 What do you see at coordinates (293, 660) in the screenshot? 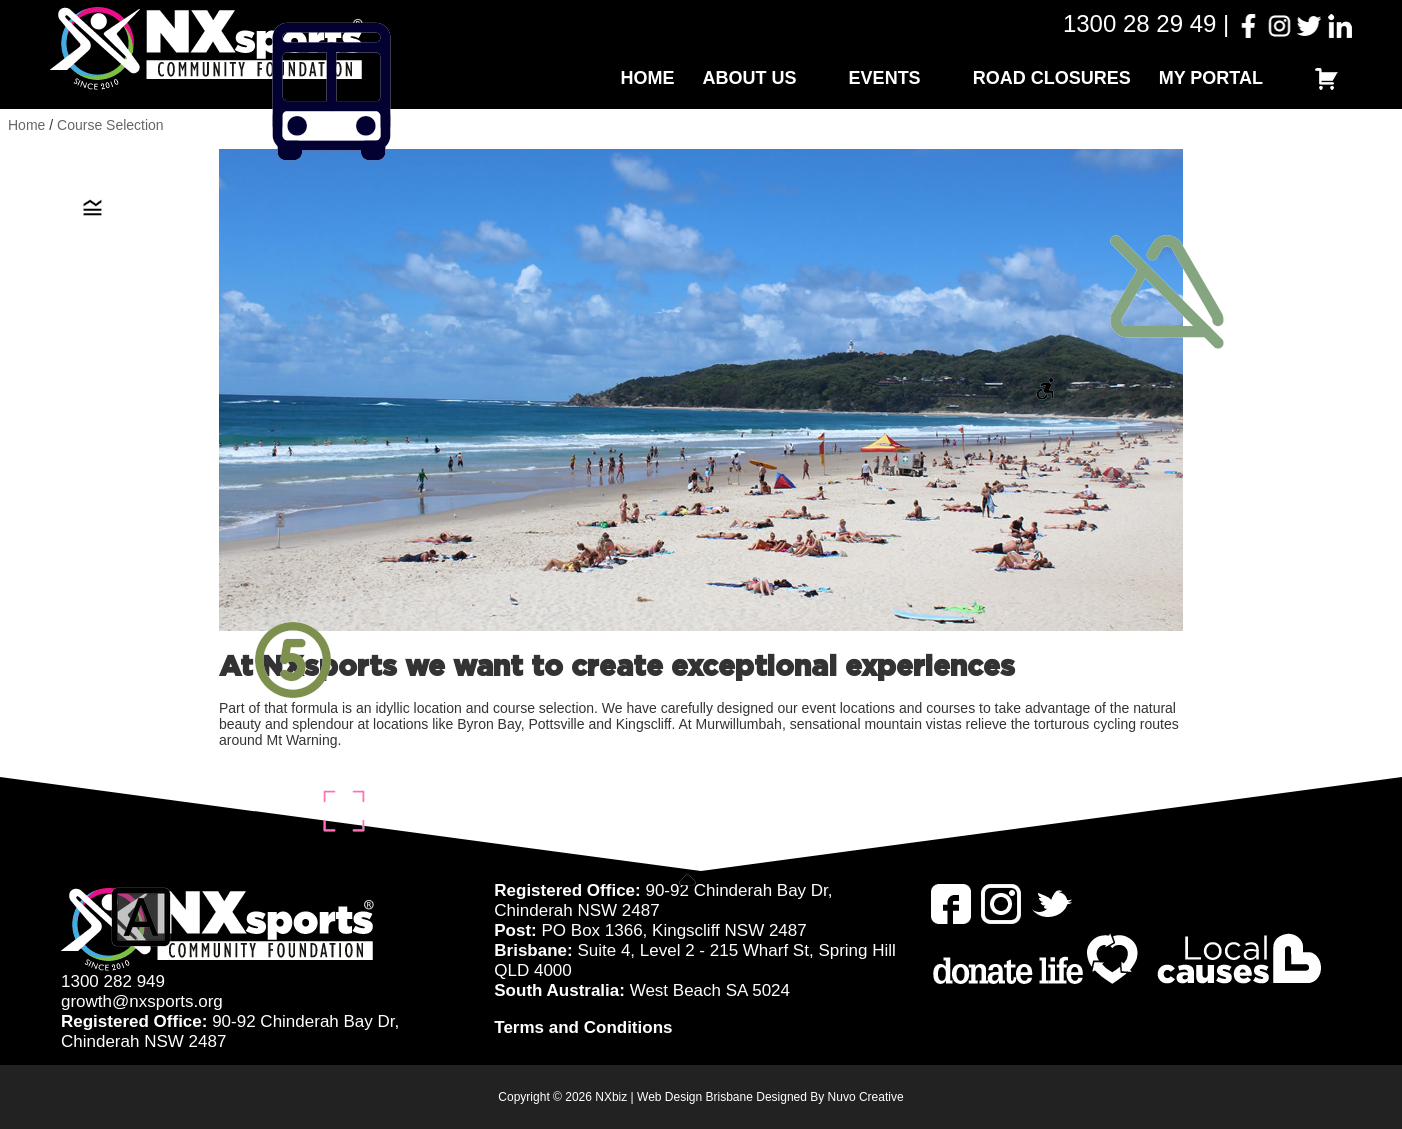
I see `indicates step five in a numbered sequence` at bounding box center [293, 660].